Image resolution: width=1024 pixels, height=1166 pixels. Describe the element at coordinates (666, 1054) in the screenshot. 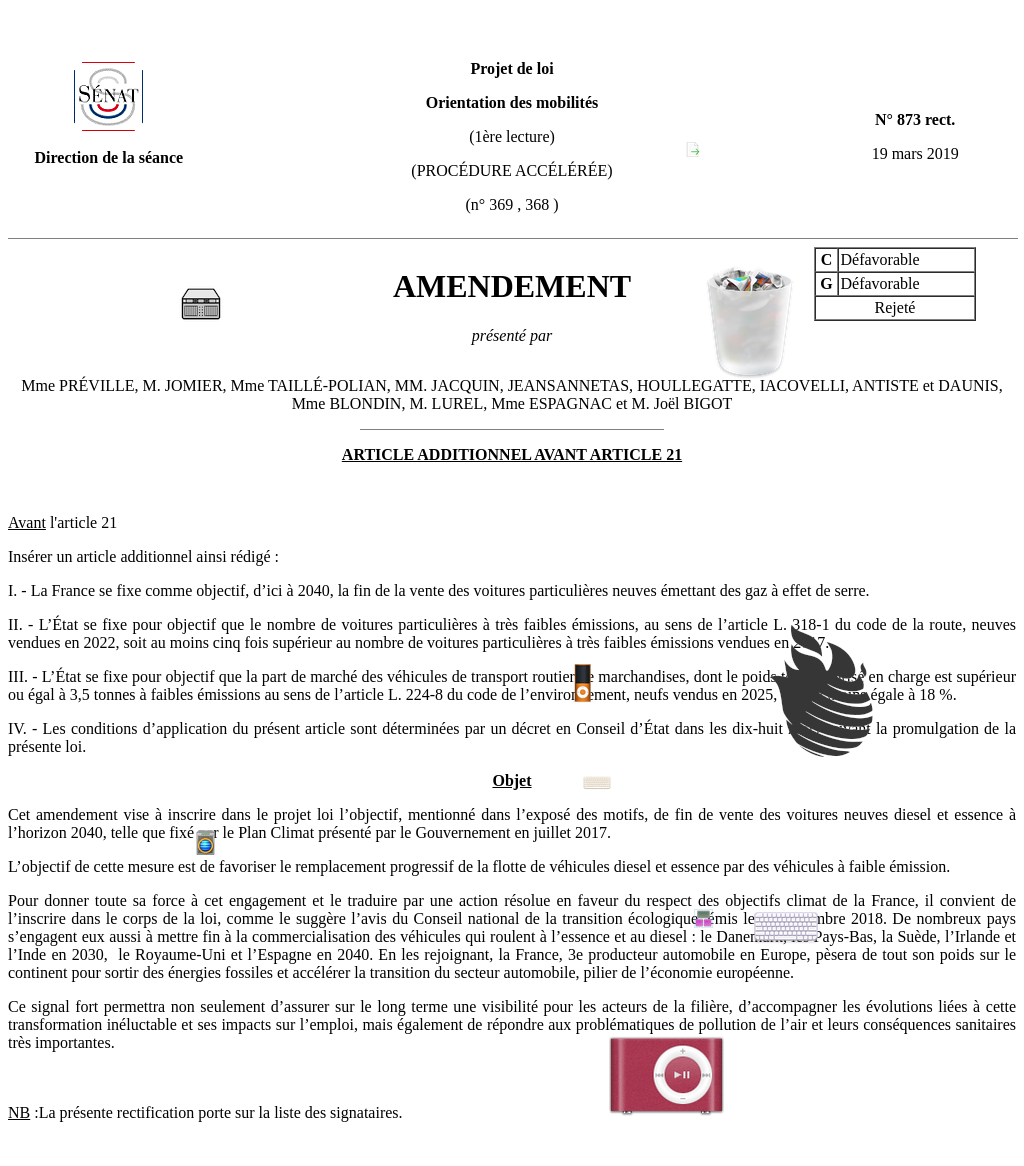

I see `indicates a connected iPod shuffle device` at that location.